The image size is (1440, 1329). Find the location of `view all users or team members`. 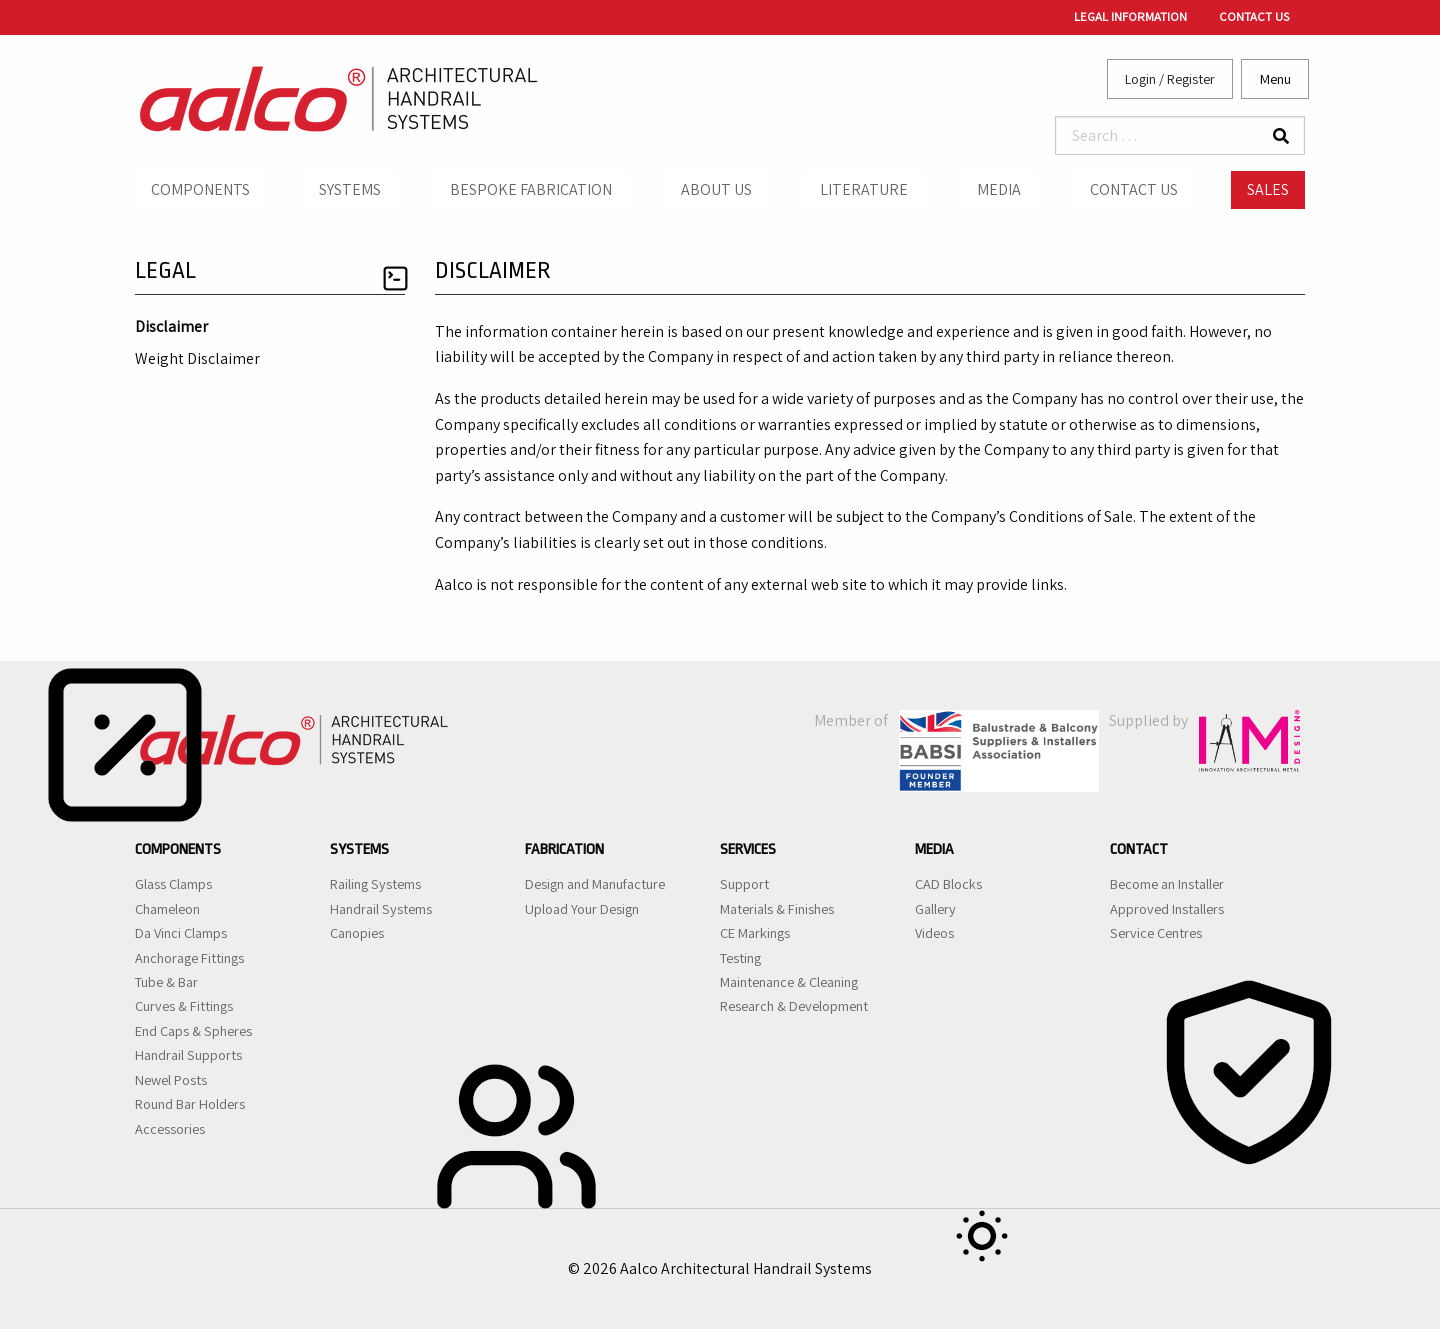

view all users or team members is located at coordinates (516, 1136).